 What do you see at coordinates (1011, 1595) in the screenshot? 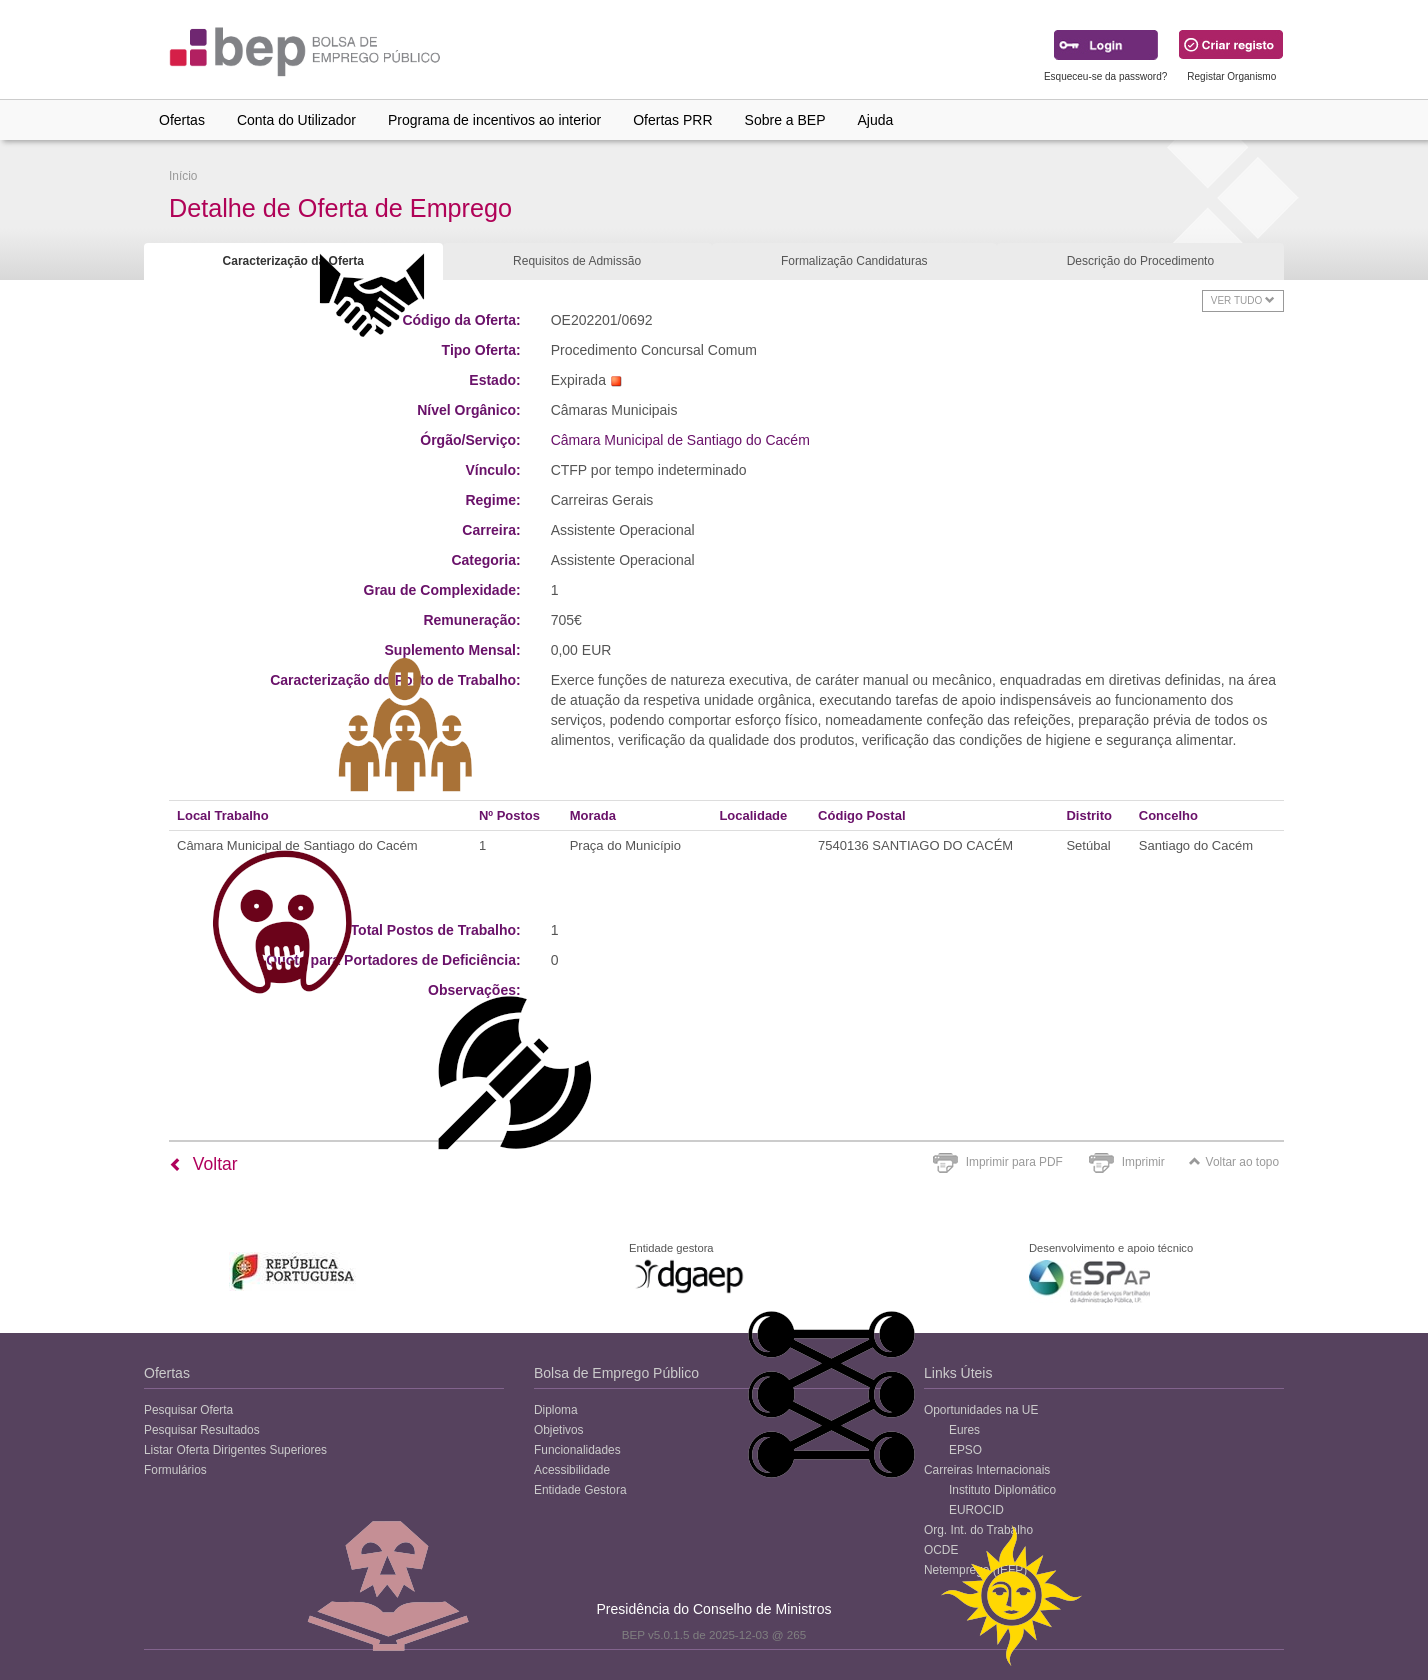
I see `decorative sun emblem for fantasy or medieval-themed game interface` at bounding box center [1011, 1595].